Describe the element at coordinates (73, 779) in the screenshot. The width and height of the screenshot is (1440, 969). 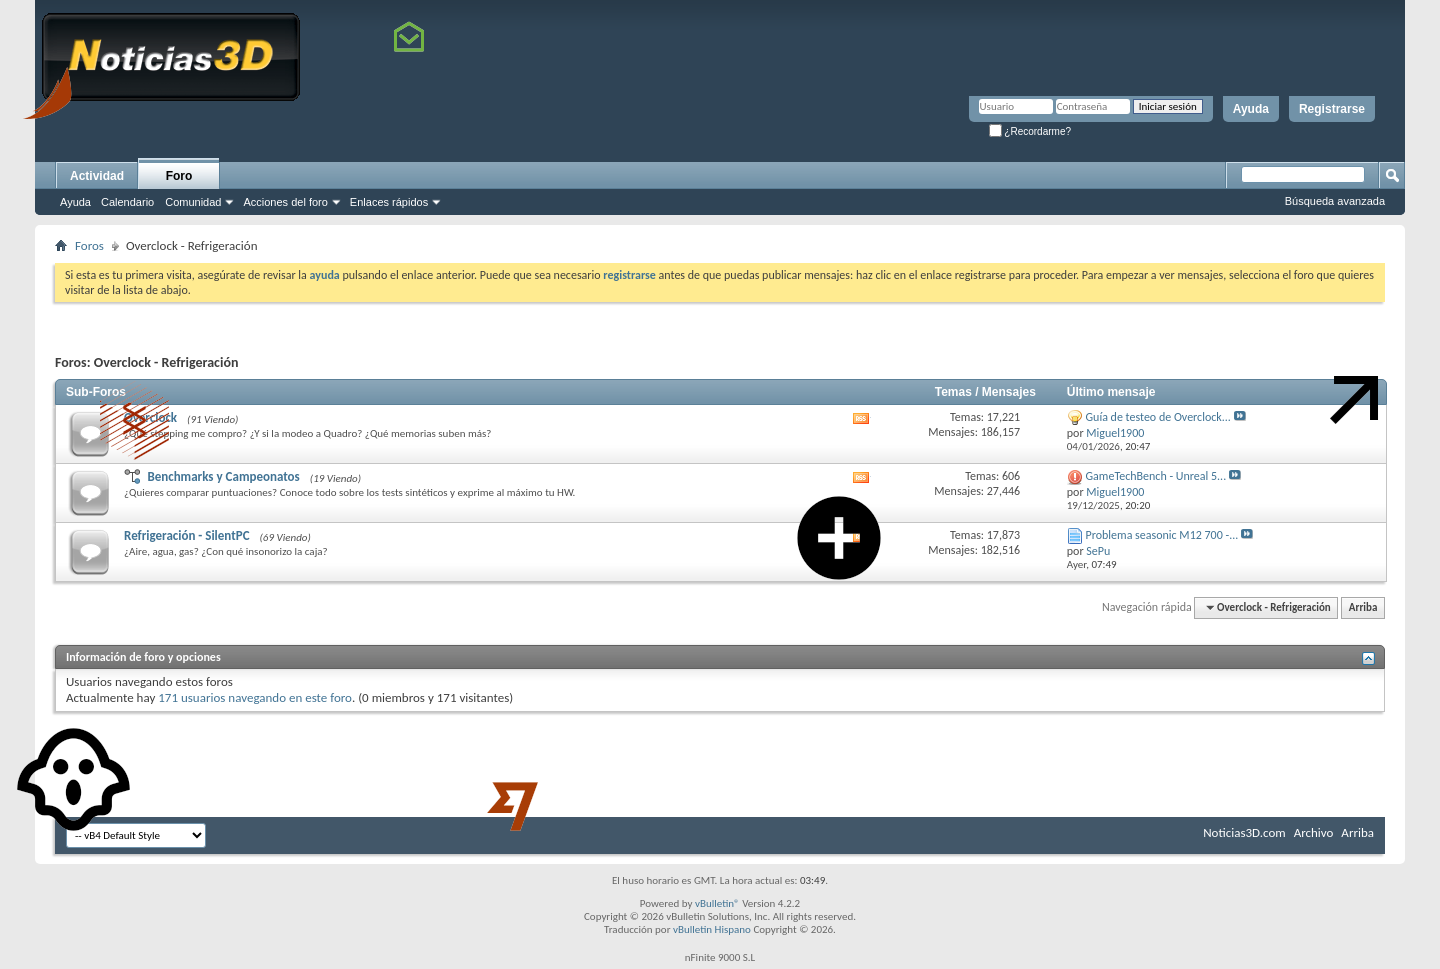
I see `ghost mode or incognito status indicator` at that location.